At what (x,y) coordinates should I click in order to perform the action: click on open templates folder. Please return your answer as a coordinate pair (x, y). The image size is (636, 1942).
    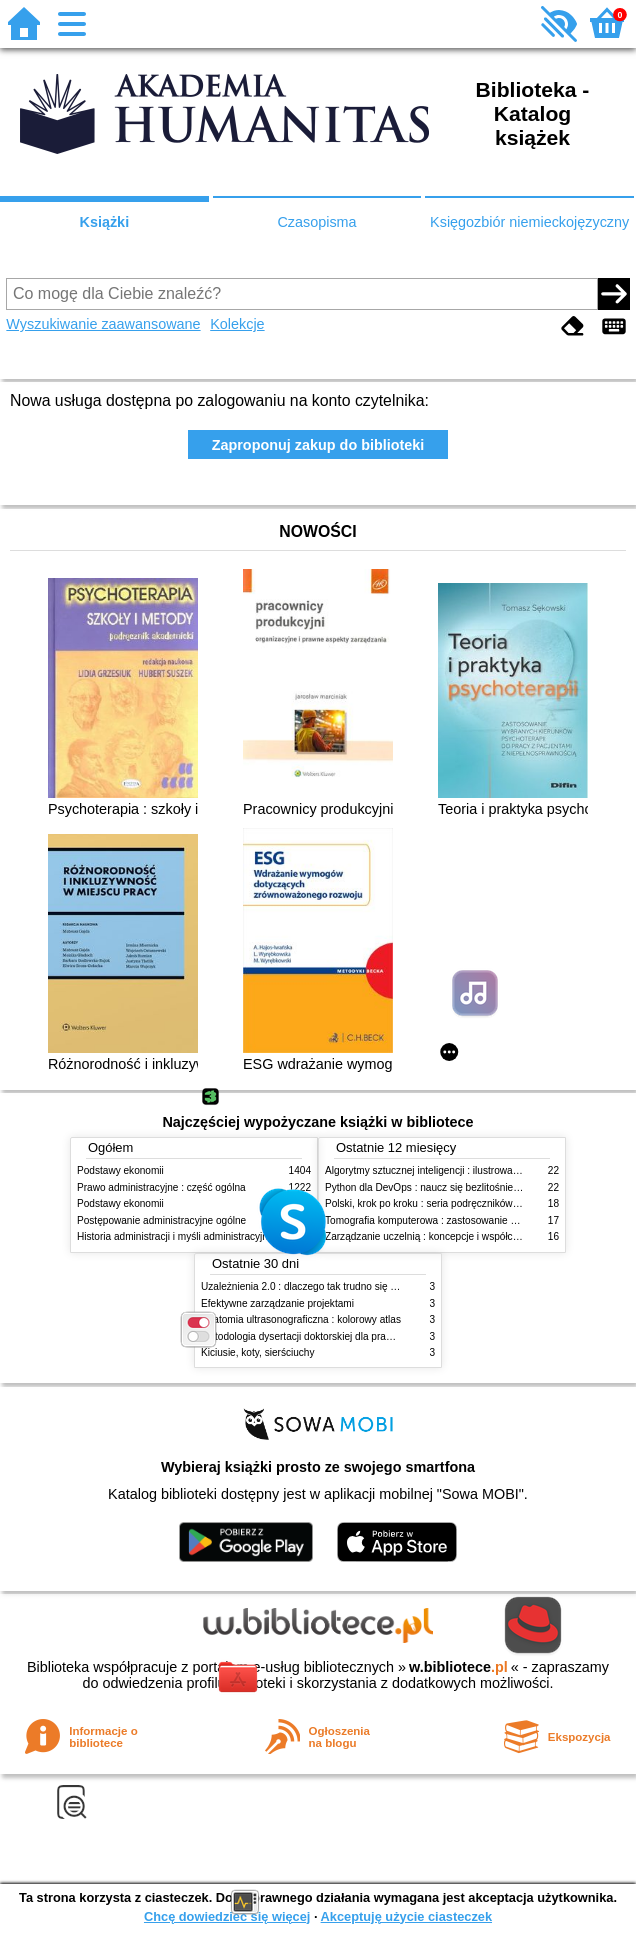
    Looking at the image, I should click on (238, 1677).